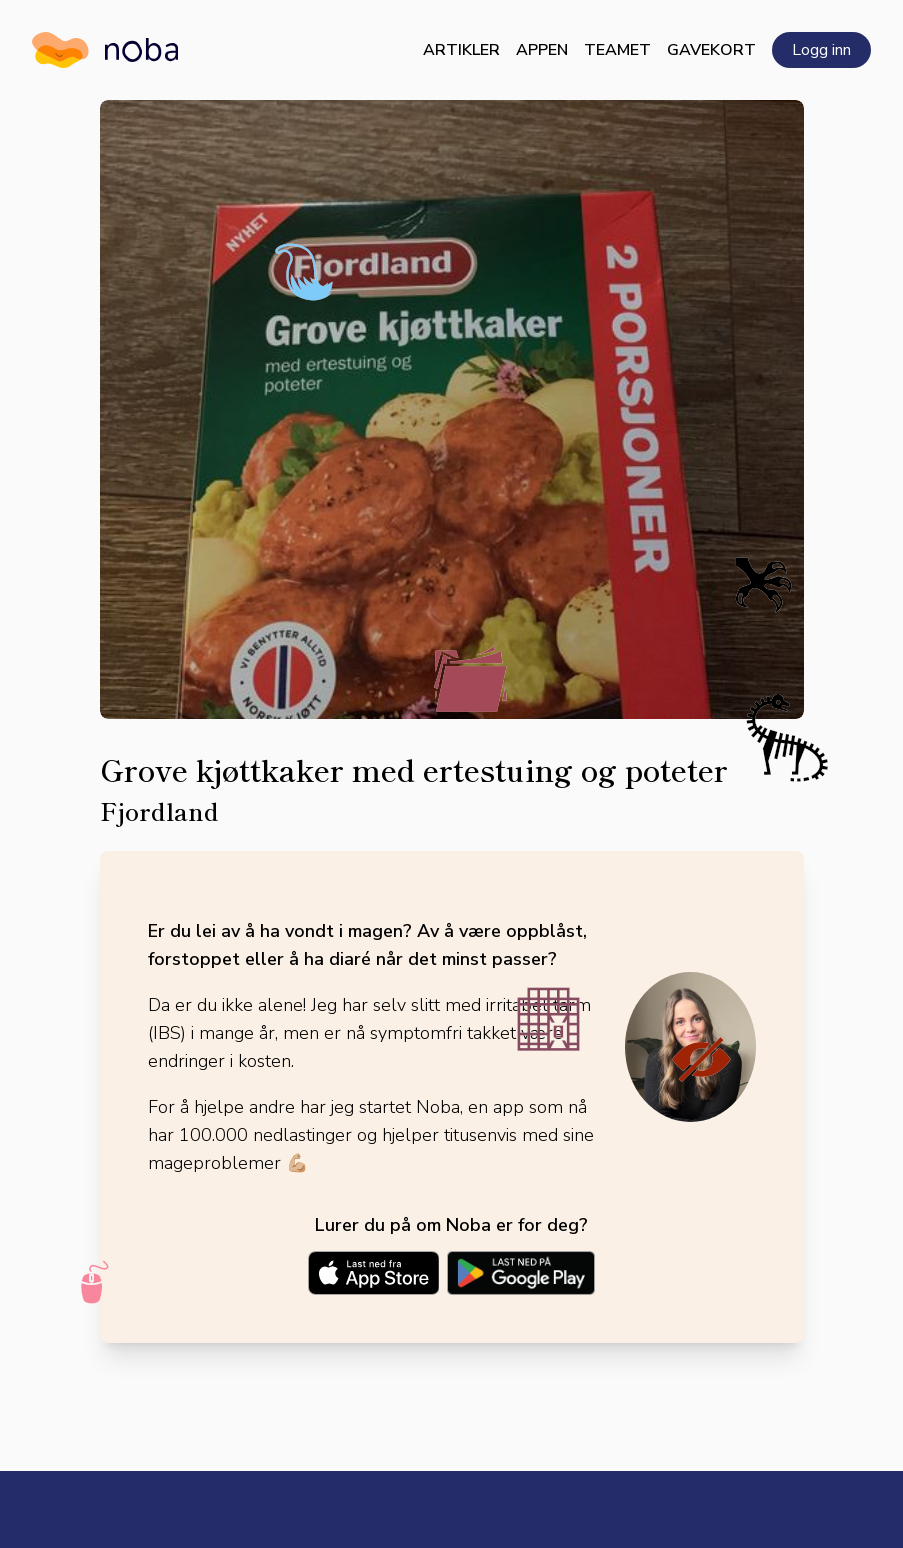 The width and height of the screenshot is (903, 1548). I want to click on indicates mouse input or cursor control settings, so click(94, 1283).